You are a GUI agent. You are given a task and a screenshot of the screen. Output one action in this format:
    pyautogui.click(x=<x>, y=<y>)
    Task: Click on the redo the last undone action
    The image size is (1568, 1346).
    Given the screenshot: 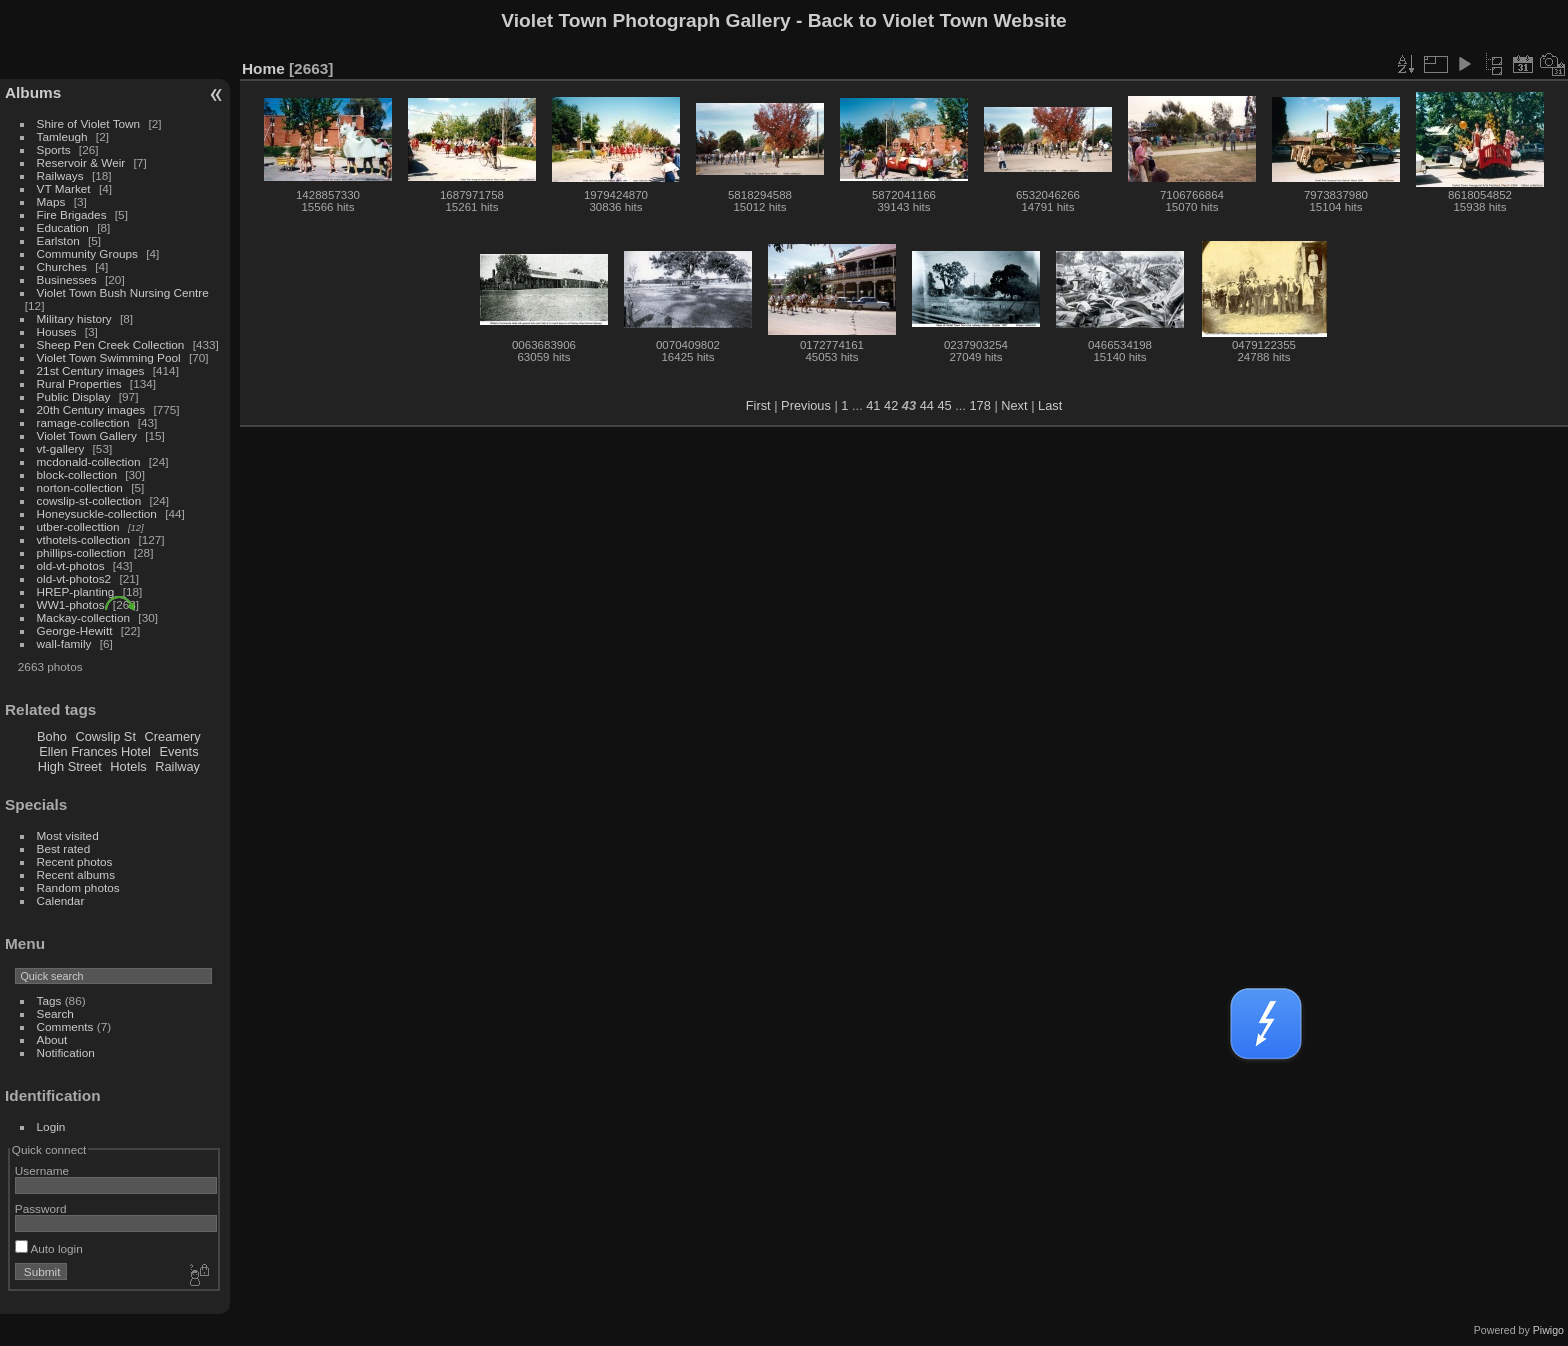 What is the action you would take?
    pyautogui.click(x=119, y=603)
    